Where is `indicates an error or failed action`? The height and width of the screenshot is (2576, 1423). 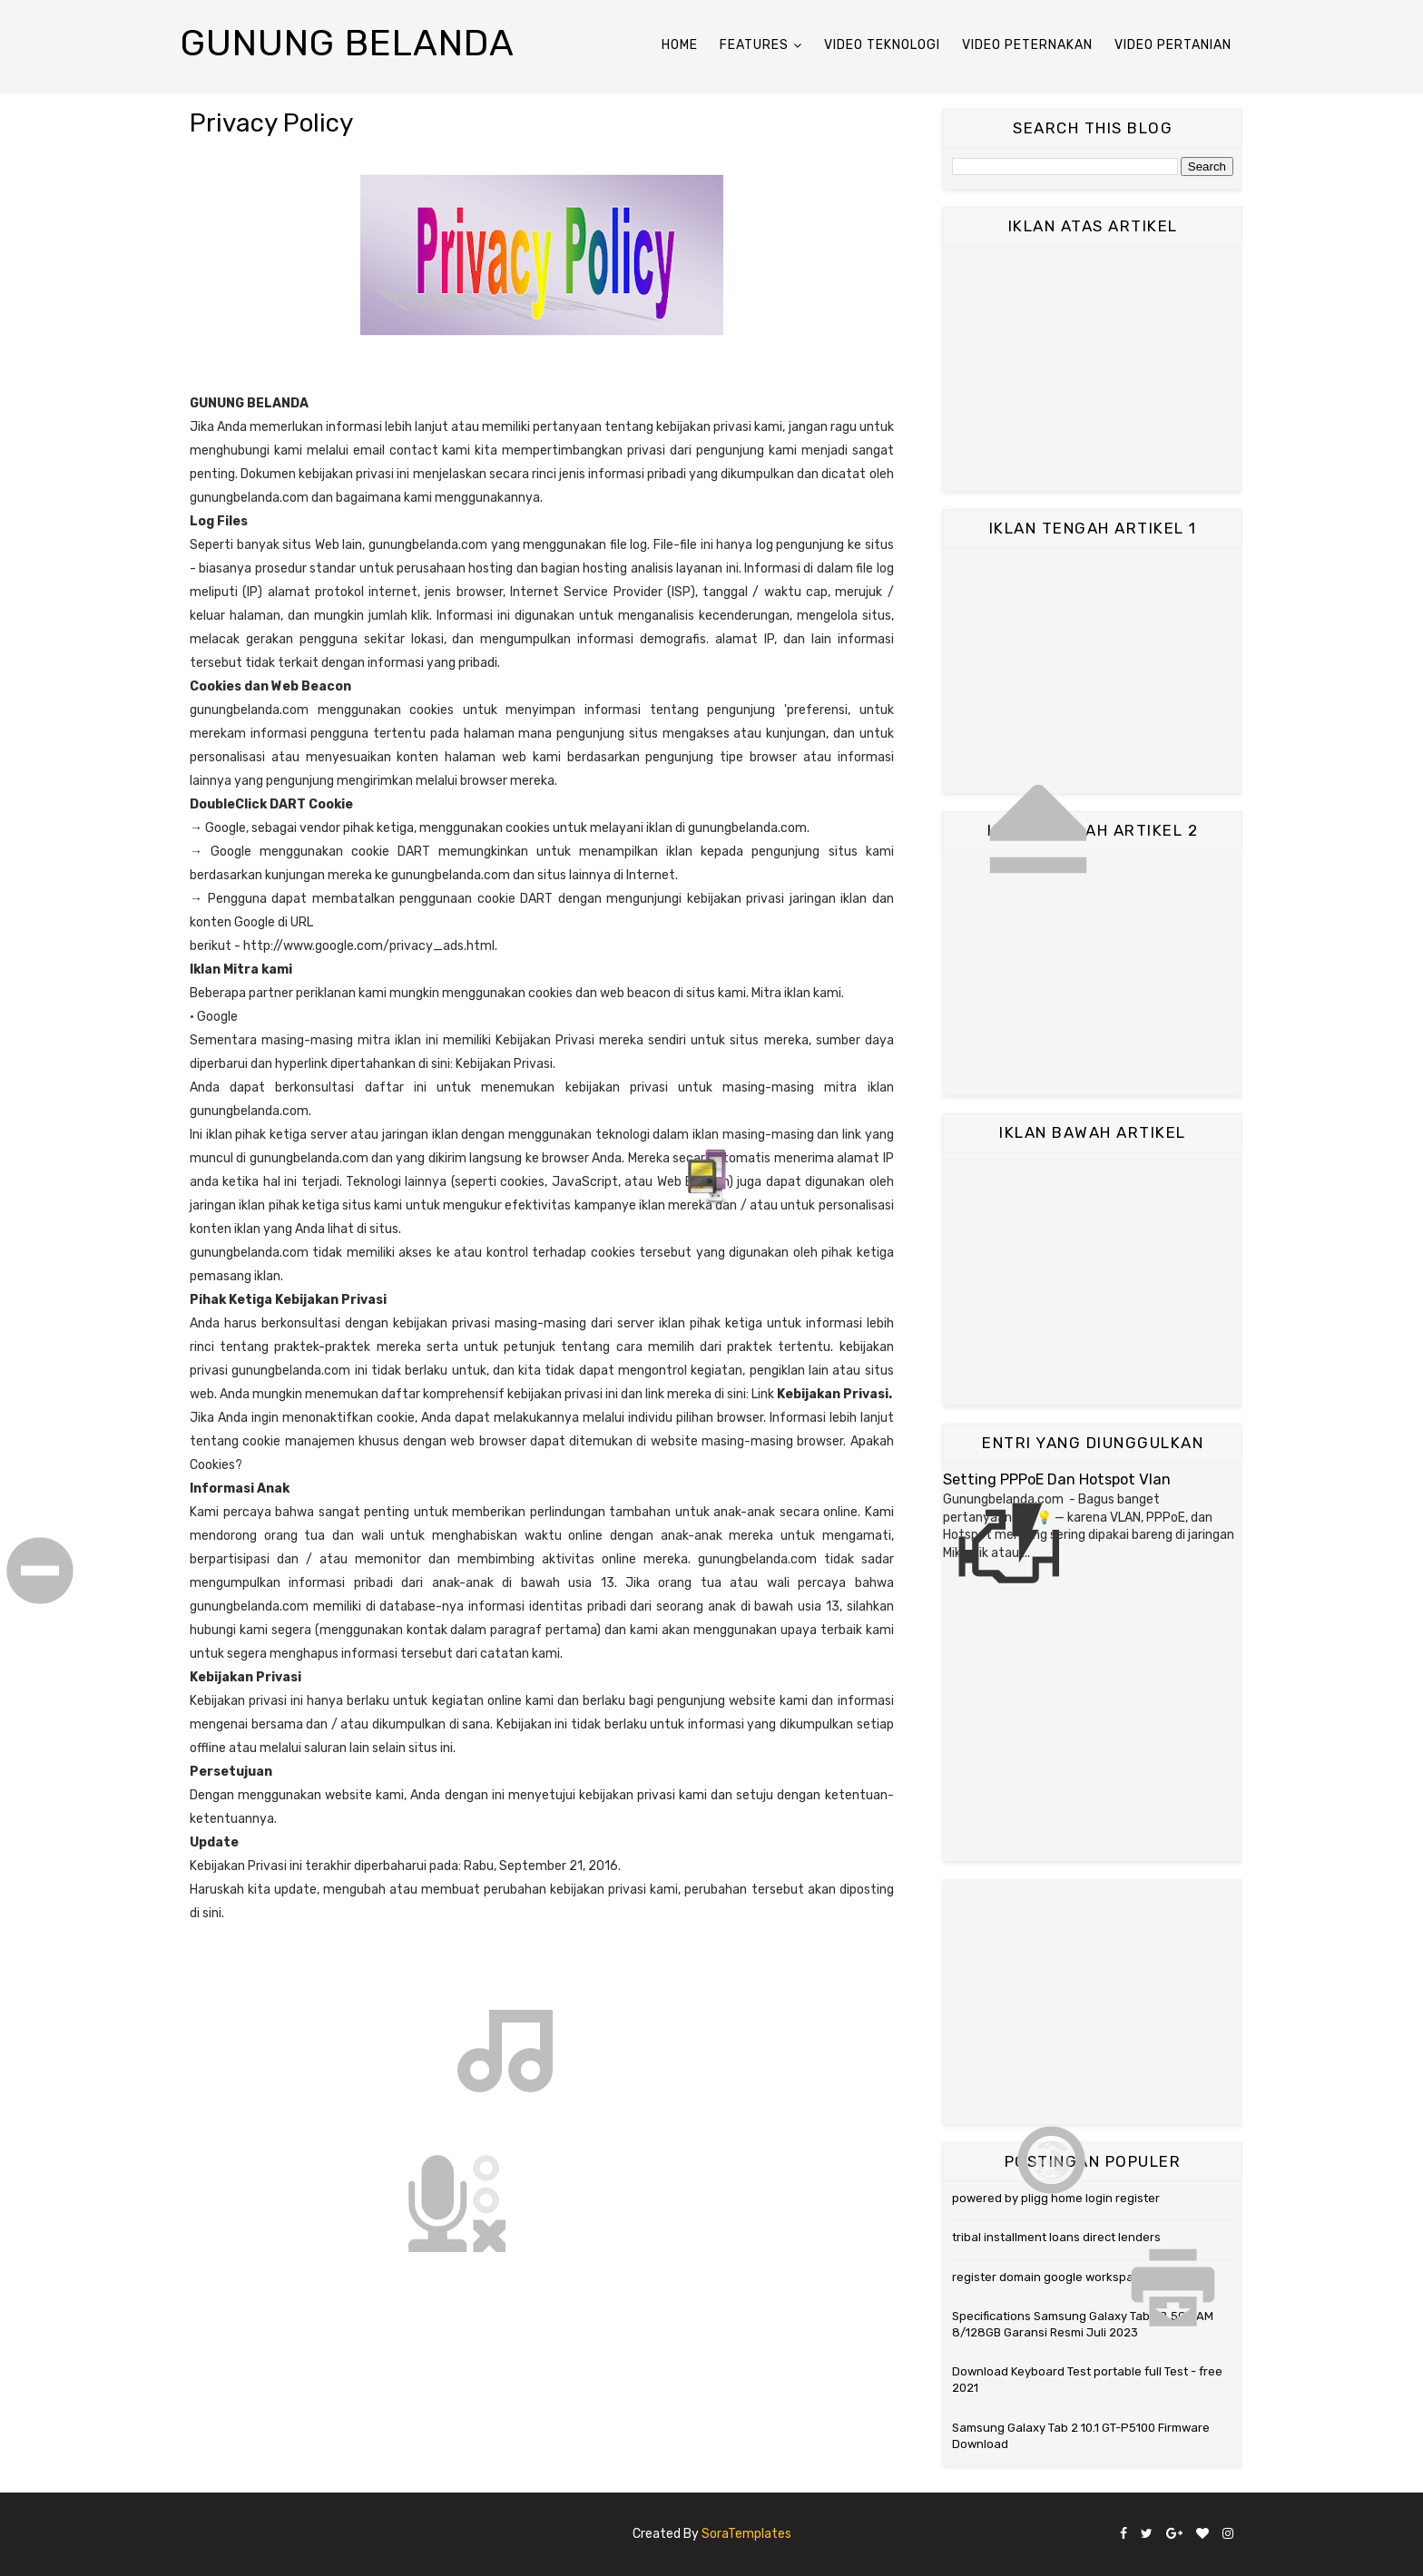
indicates an error or failed action is located at coordinates (40, 1571).